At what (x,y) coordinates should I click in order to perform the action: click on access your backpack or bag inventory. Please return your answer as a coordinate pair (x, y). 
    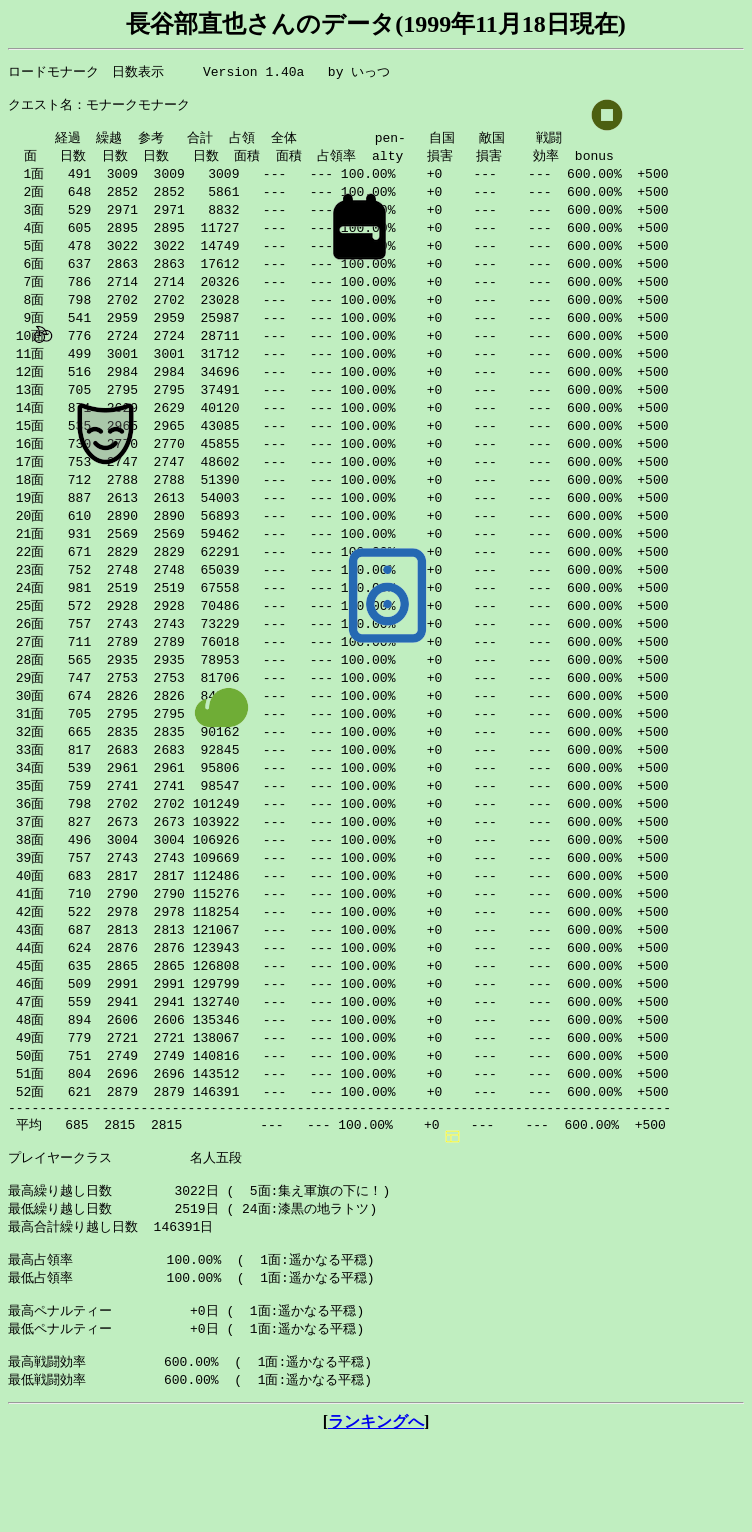
    Looking at the image, I should click on (359, 226).